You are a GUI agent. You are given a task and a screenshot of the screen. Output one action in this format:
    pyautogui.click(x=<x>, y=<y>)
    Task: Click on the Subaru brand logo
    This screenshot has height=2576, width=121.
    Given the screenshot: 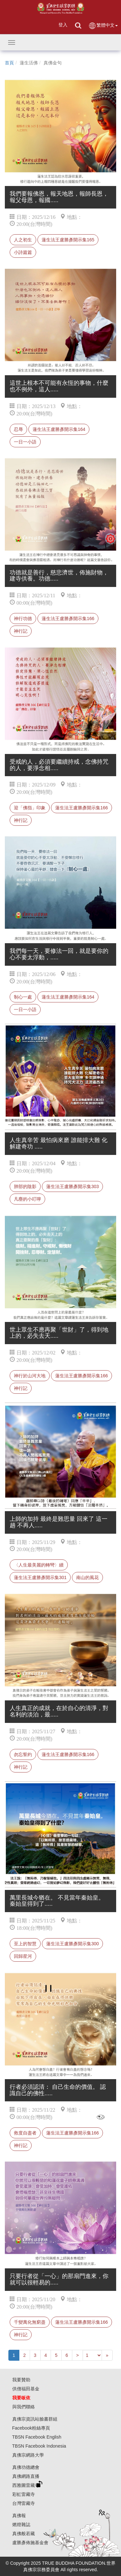 What is the action you would take?
    pyautogui.click(x=101, y=2117)
    